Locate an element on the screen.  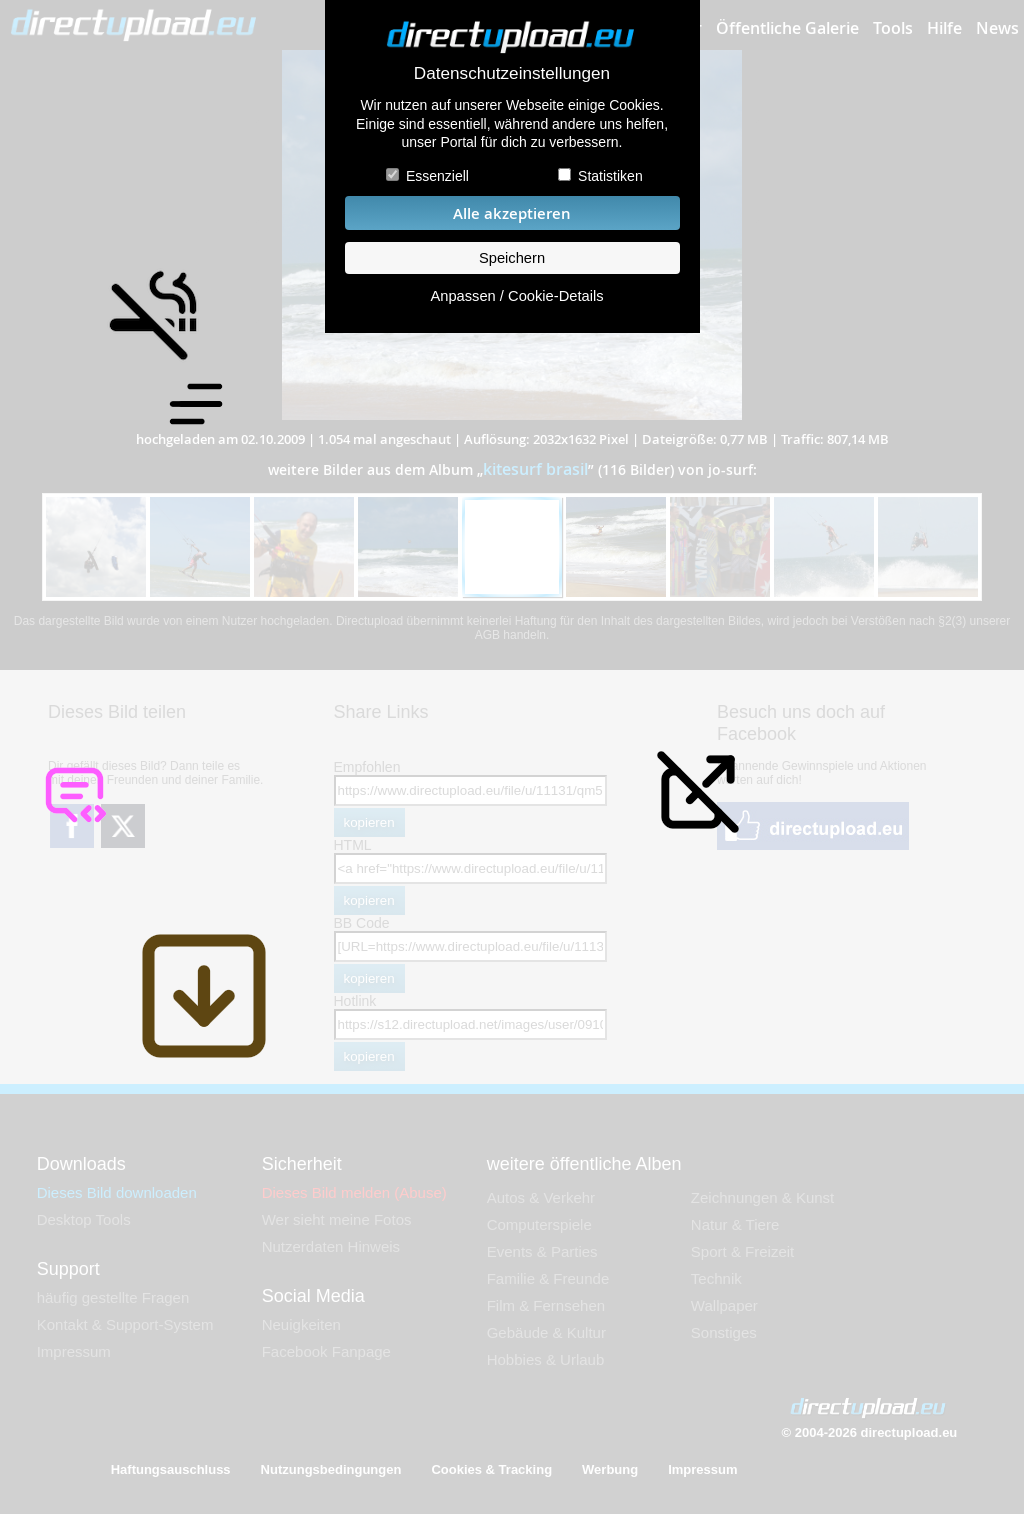
download file or content is located at coordinates (204, 996).